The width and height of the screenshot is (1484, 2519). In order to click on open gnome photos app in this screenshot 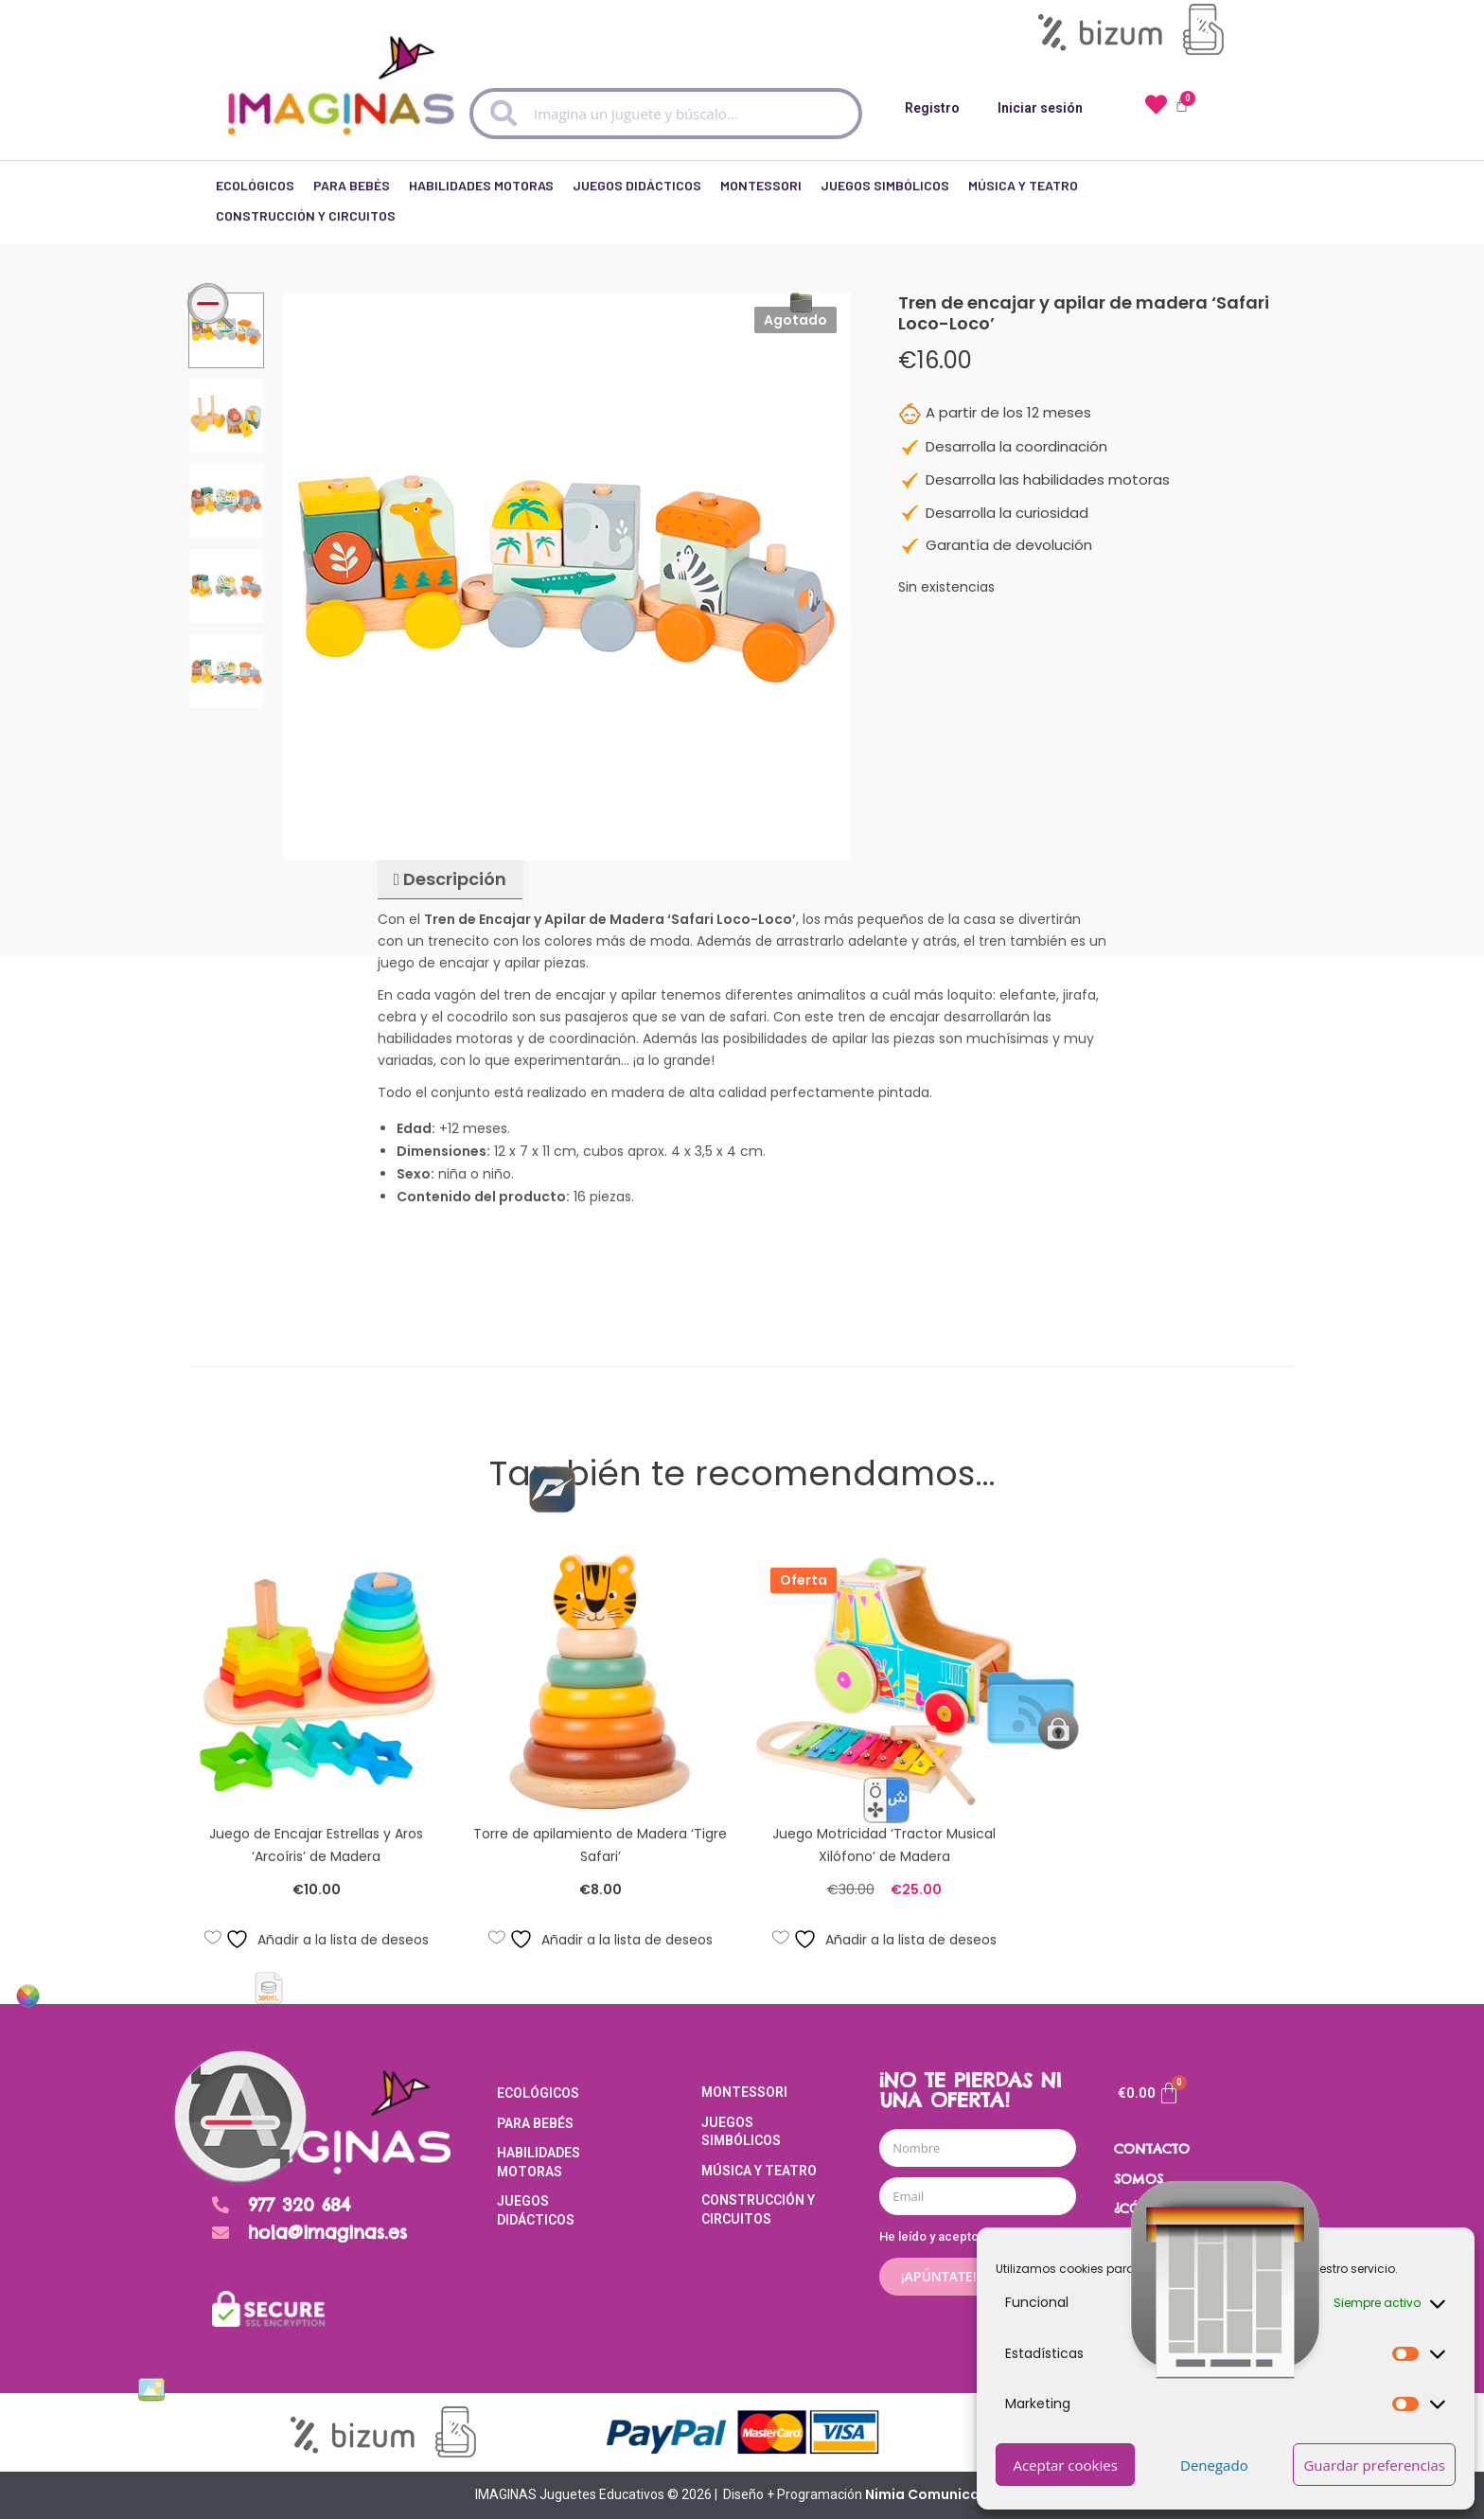, I will do `click(151, 2389)`.